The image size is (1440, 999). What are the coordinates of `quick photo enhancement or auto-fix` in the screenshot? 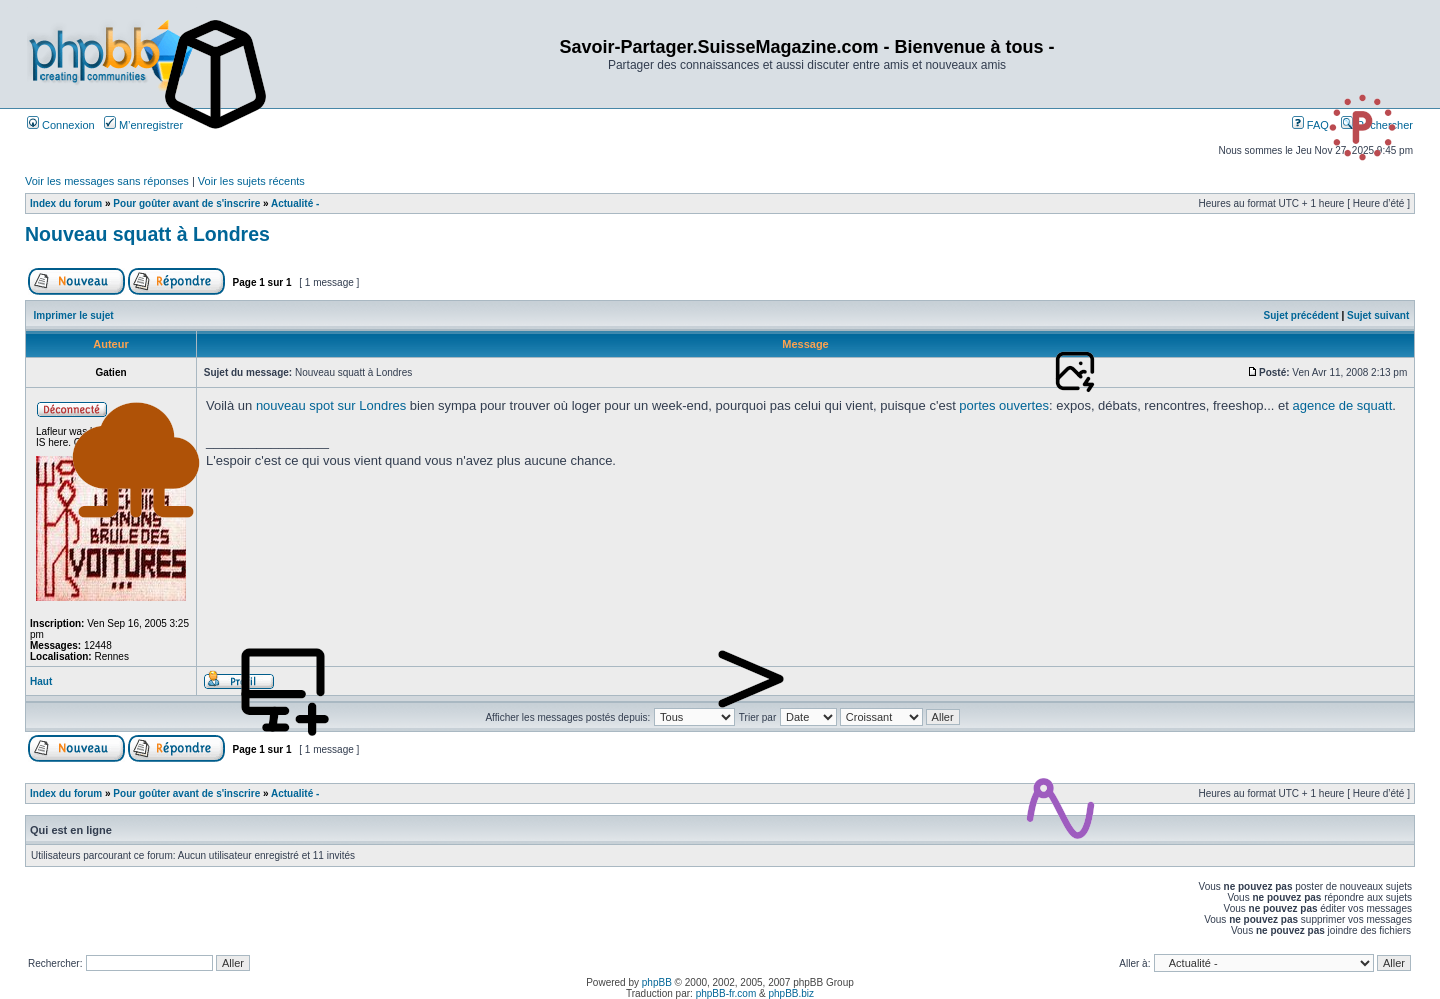 It's located at (1075, 371).